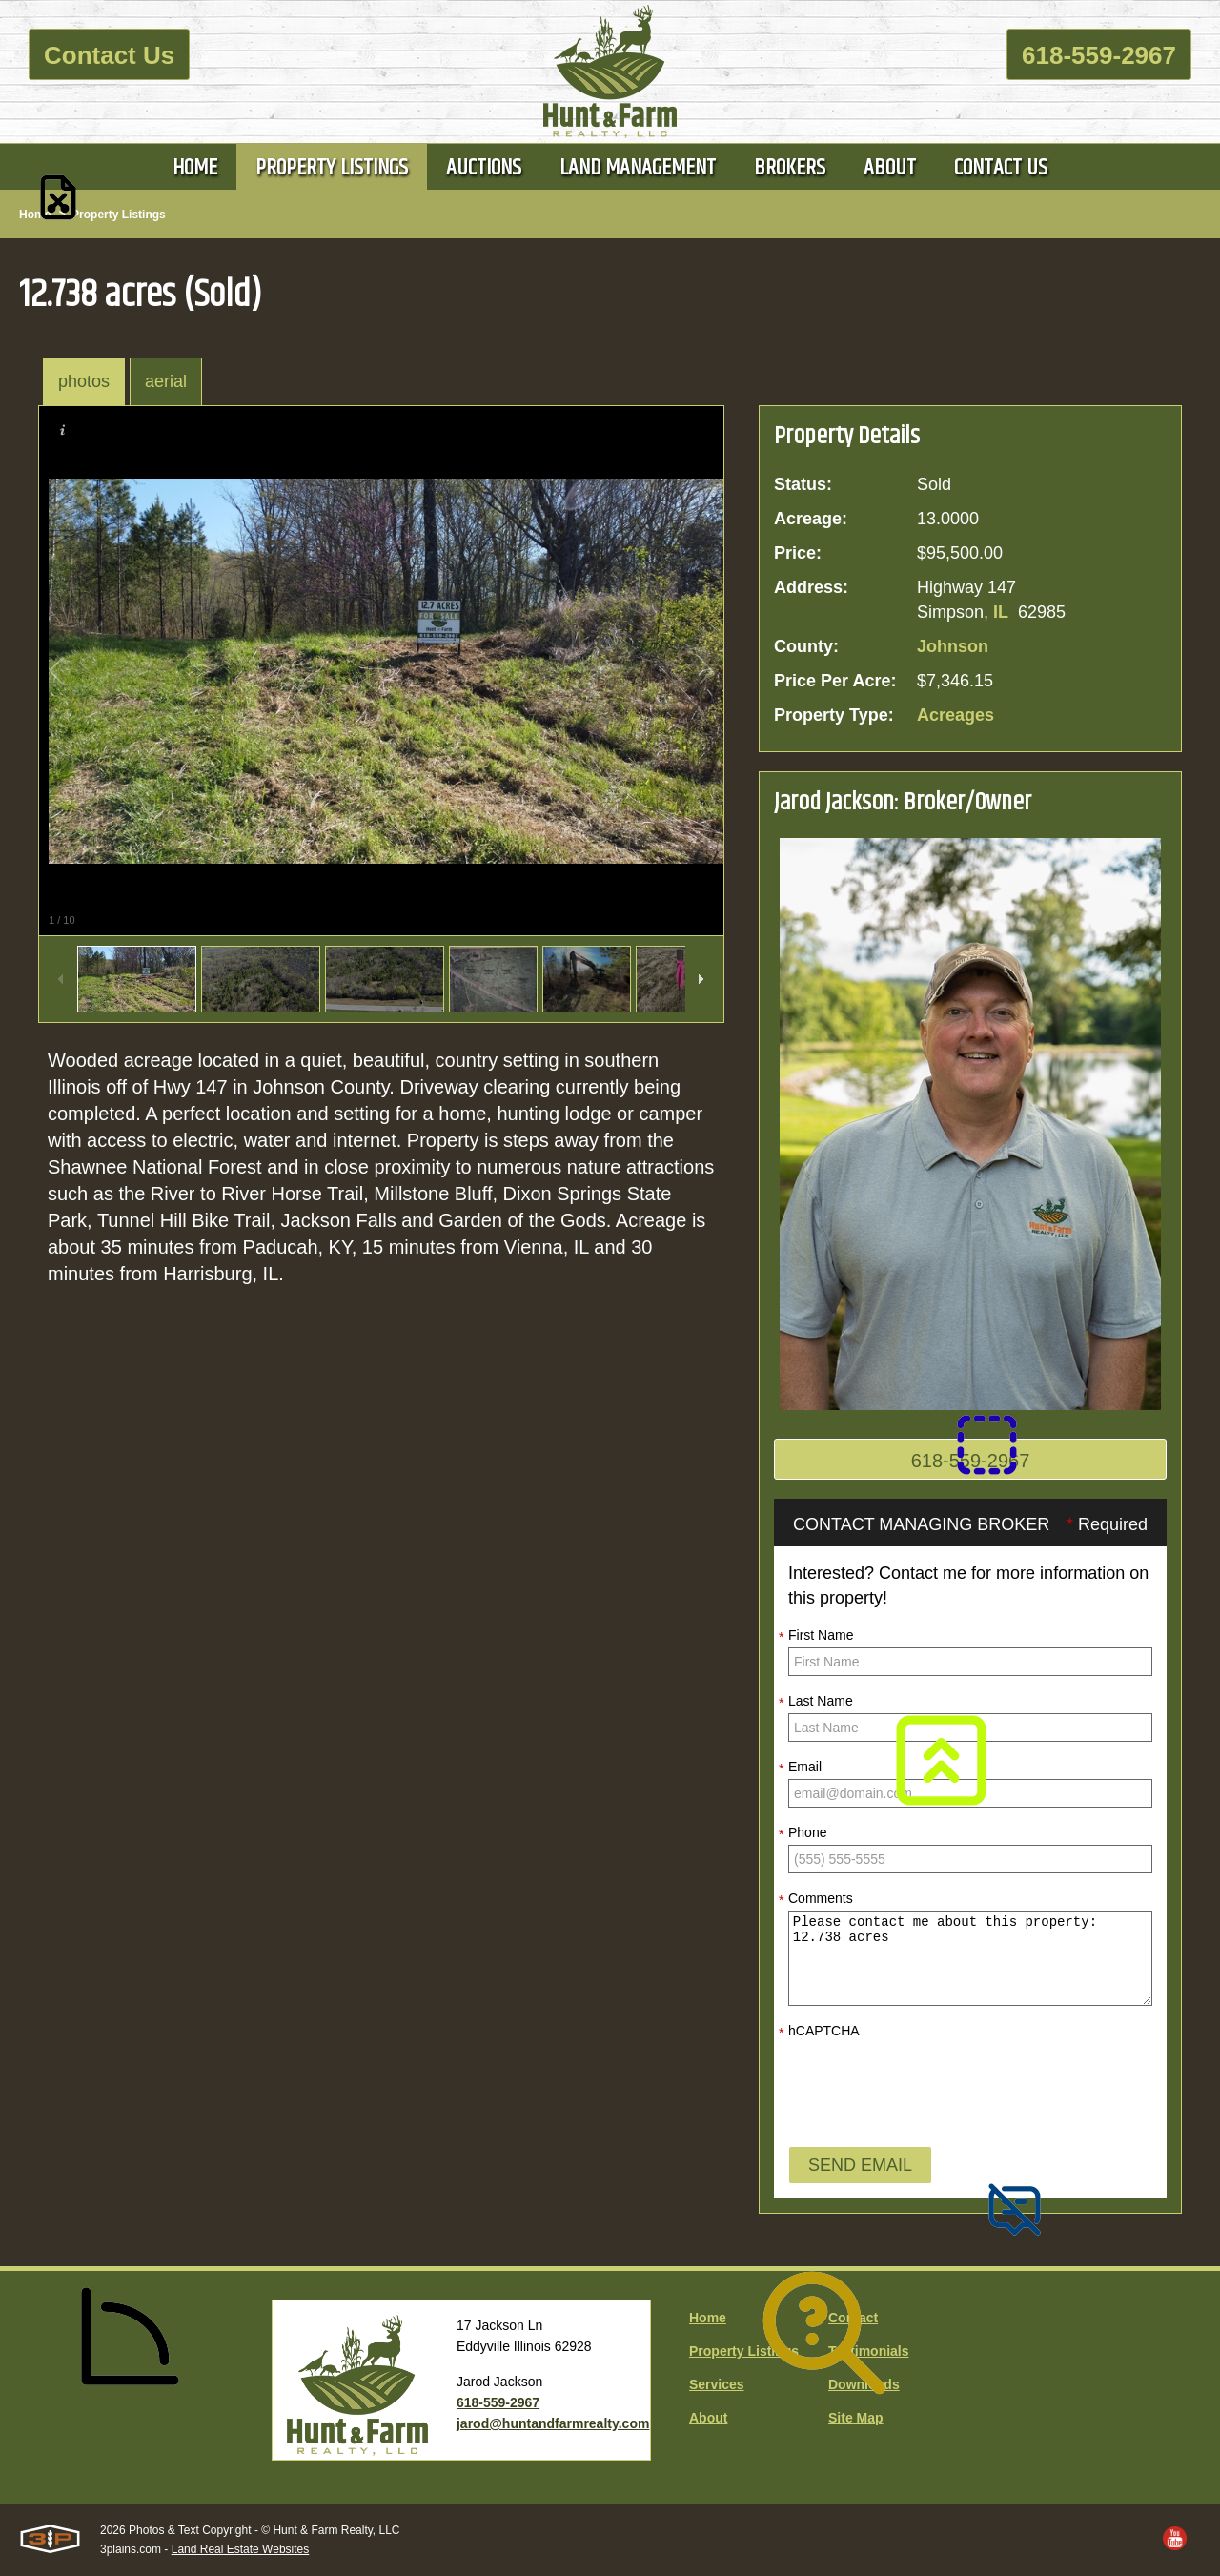 The height and width of the screenshot is (2576, 1220). Describe the element at coordinates (941, 1760) in the screenshot. I see `scroll to top of page` at that location.